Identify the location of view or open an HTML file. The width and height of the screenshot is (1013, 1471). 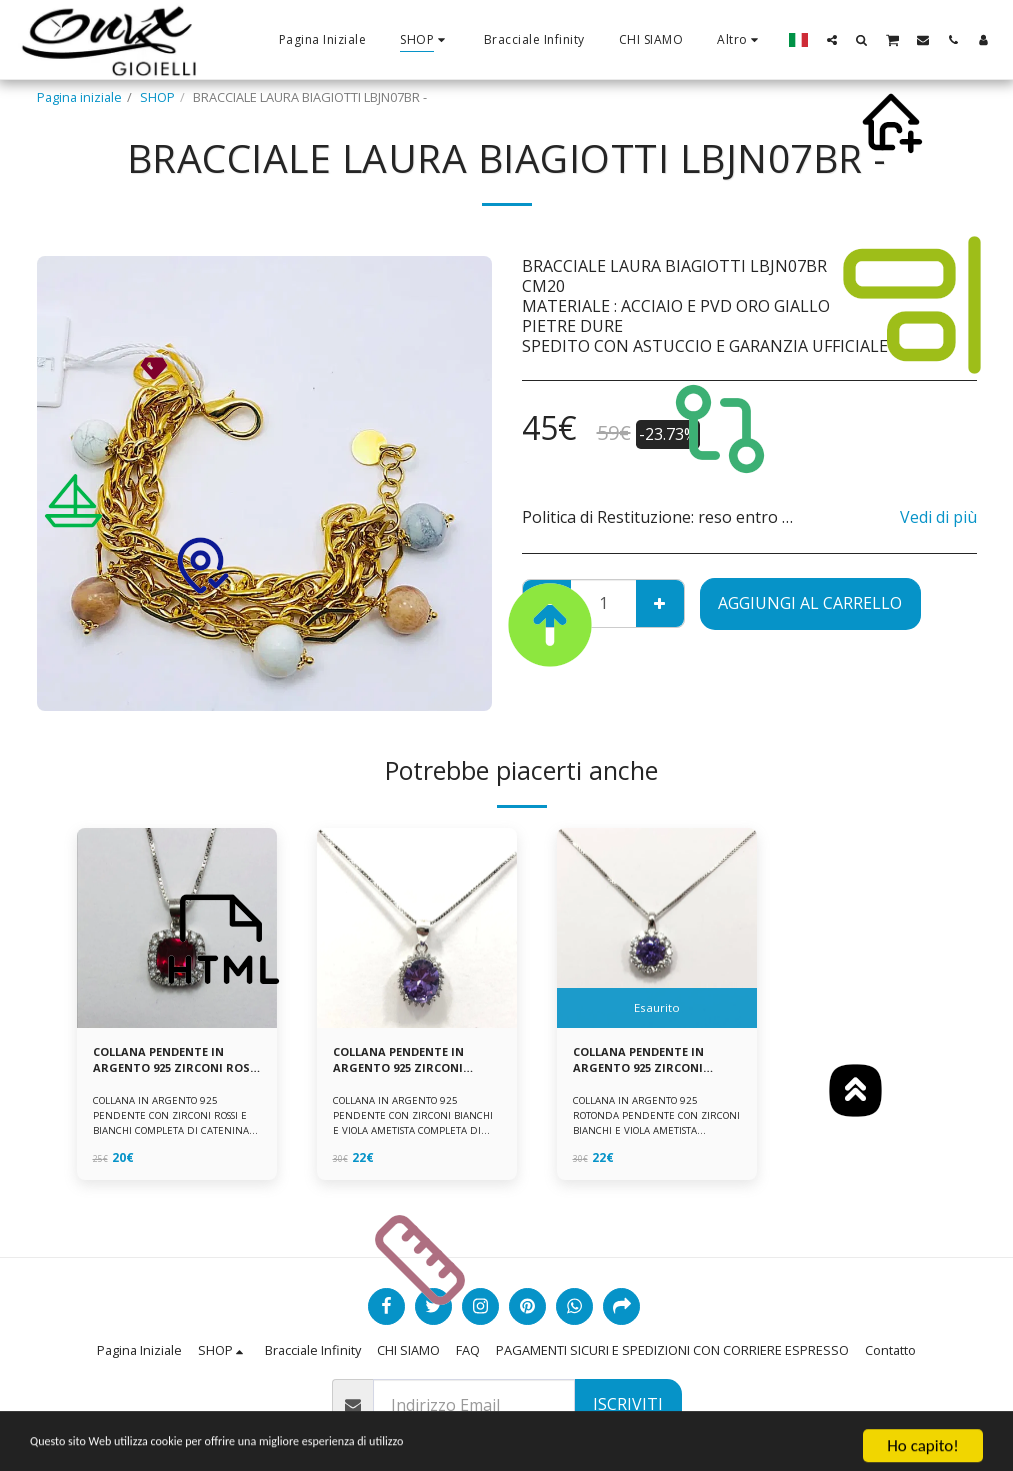
(221, 943).